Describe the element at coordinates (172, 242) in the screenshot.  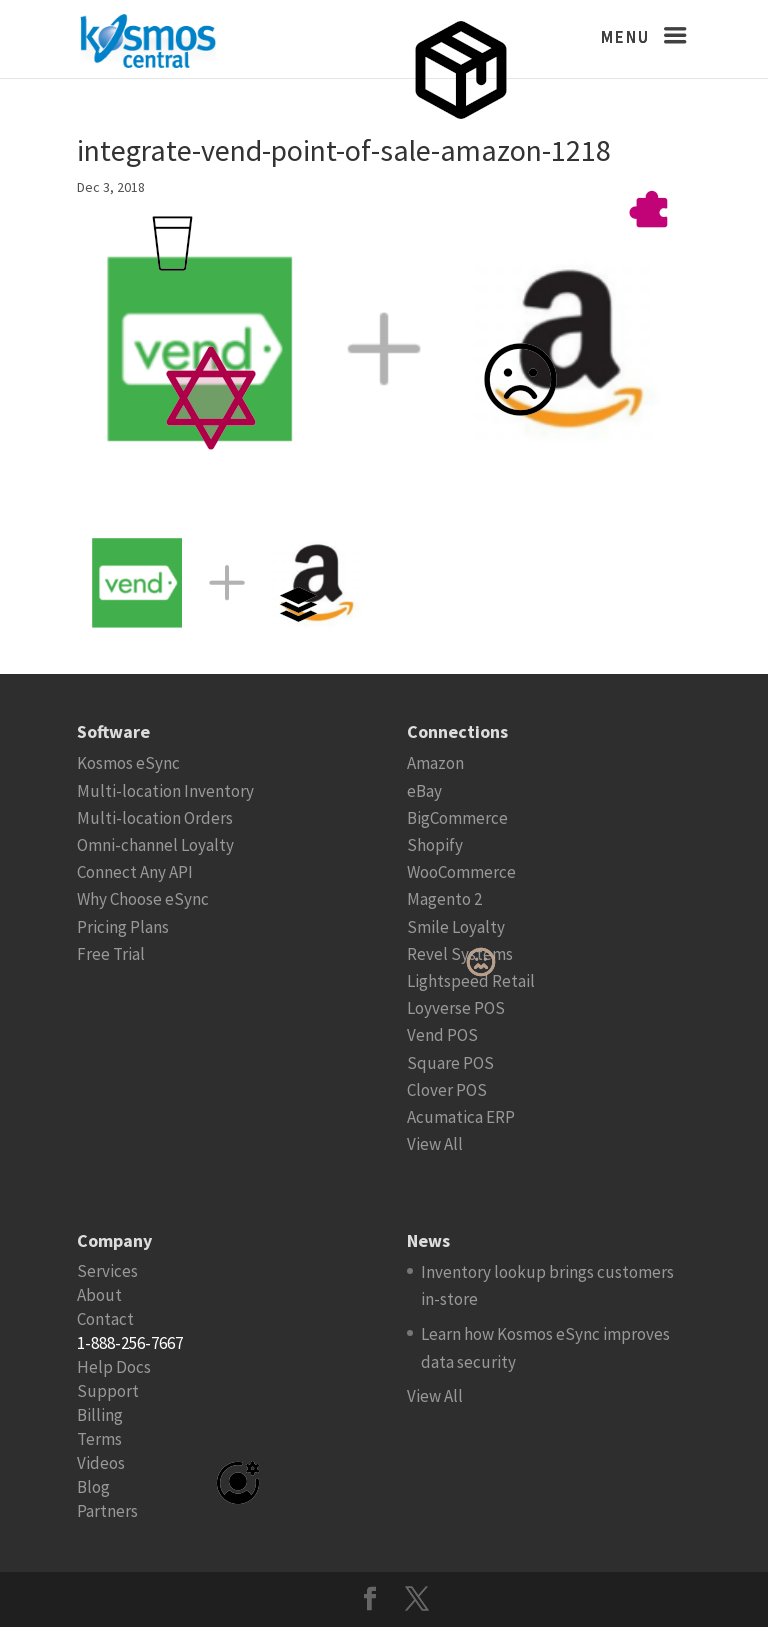
I see `view nearby bars or pubs` at that location.